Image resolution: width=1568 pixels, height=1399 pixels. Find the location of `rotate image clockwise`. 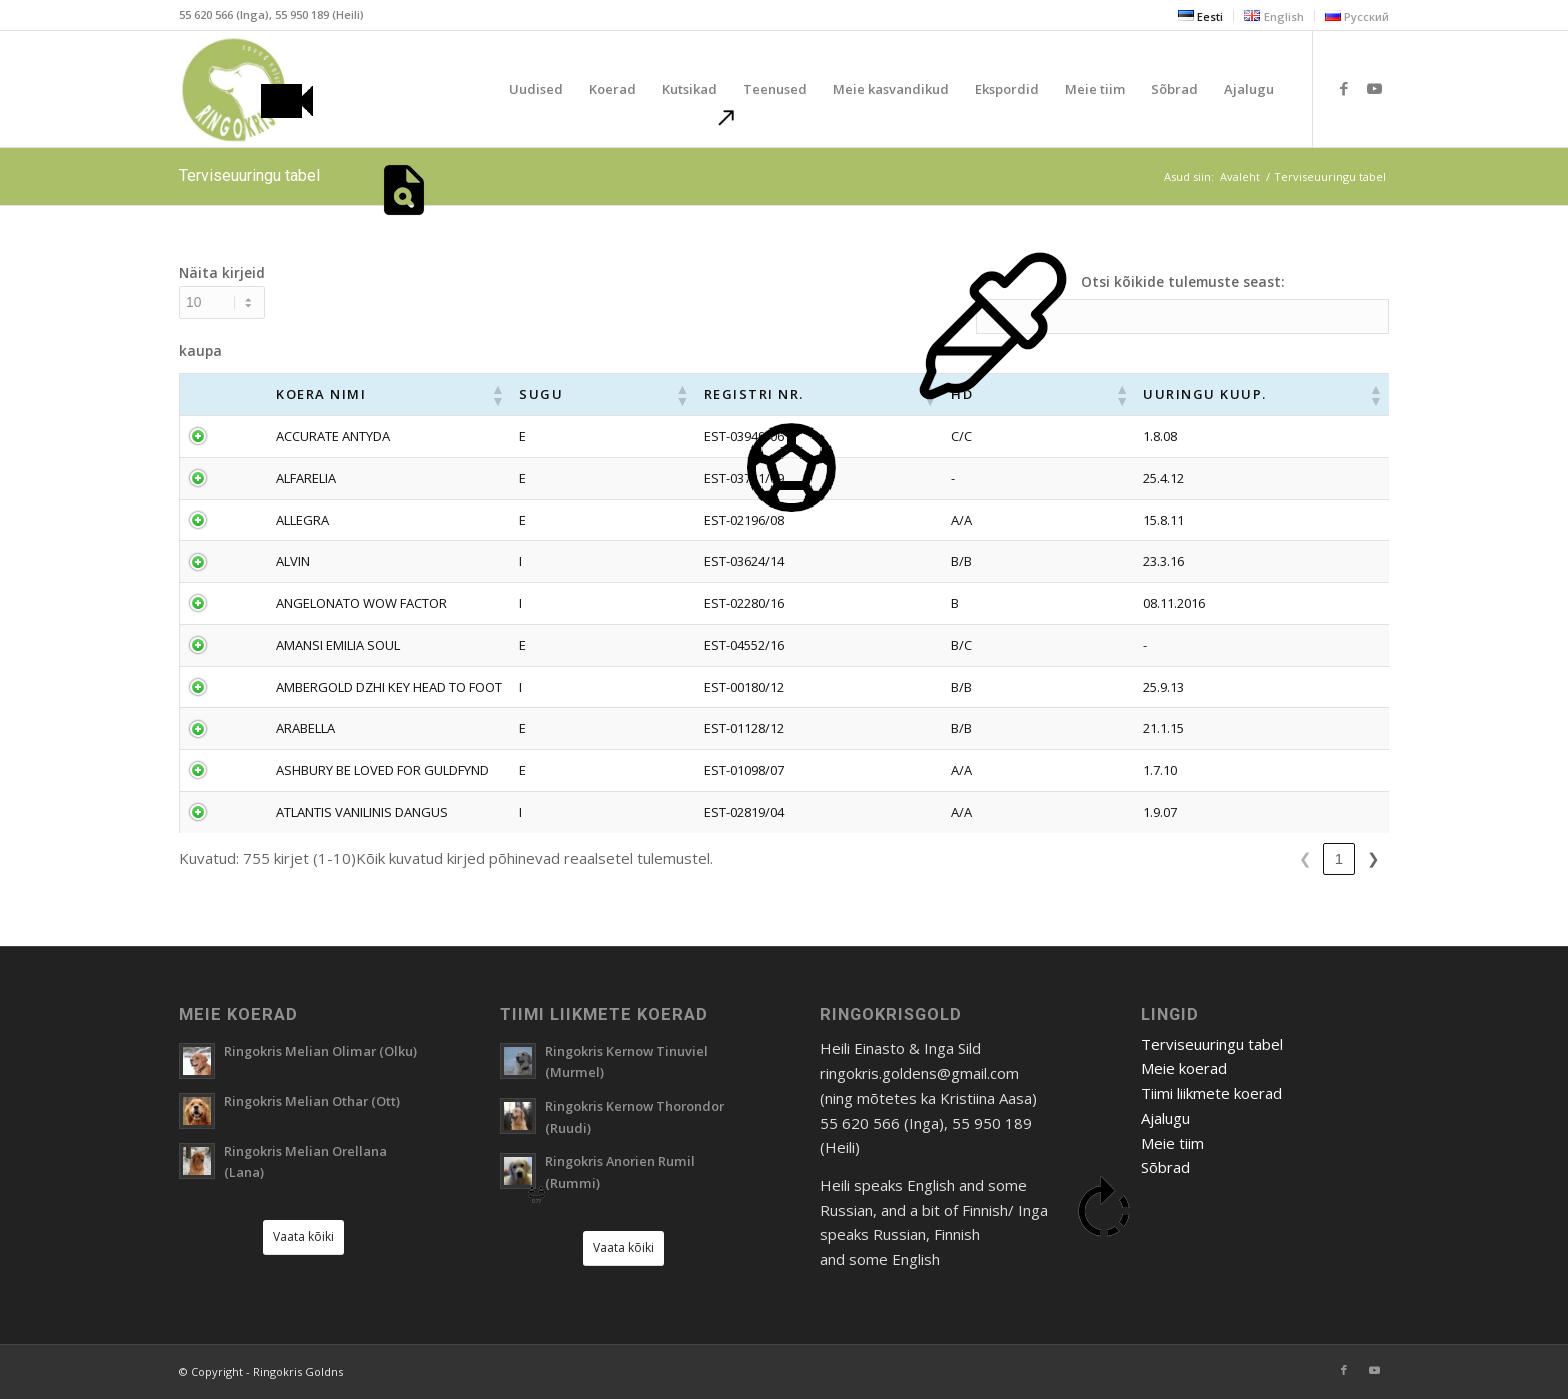

rotate image clockwise is located at coordinates (1104, 1211).